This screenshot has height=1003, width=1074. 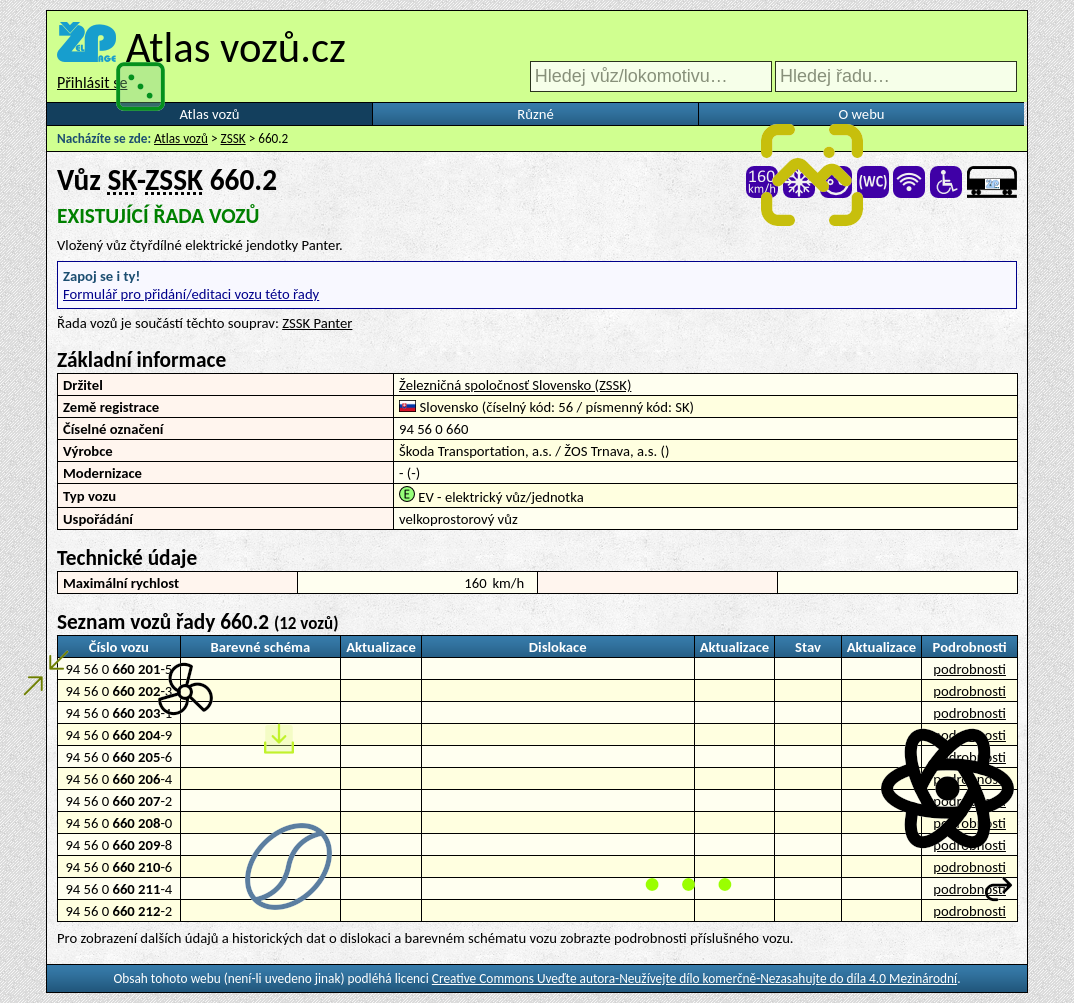 What do you see at coordinates (998, 889) in the screenshot?
I see `redo the last undone action` at bounding box center [998, 889].